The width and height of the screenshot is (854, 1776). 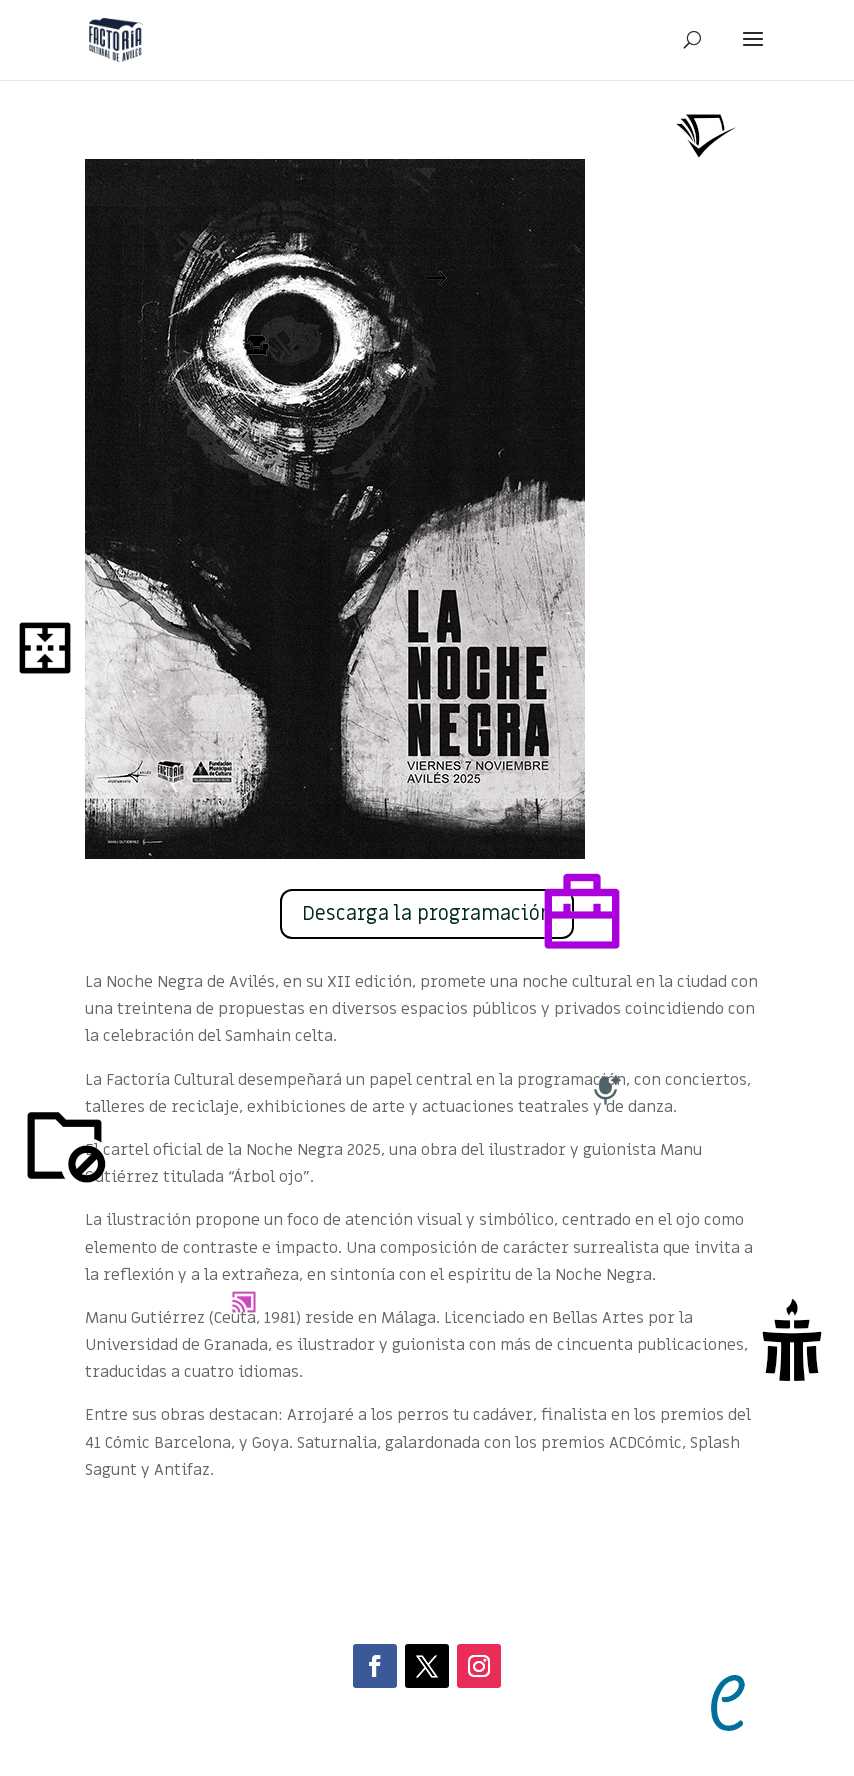 What do you see at coordinates (728, 1703) in the screenshot?
I see `open calibre-web ebook management app` at bounding box center [728, 1703].